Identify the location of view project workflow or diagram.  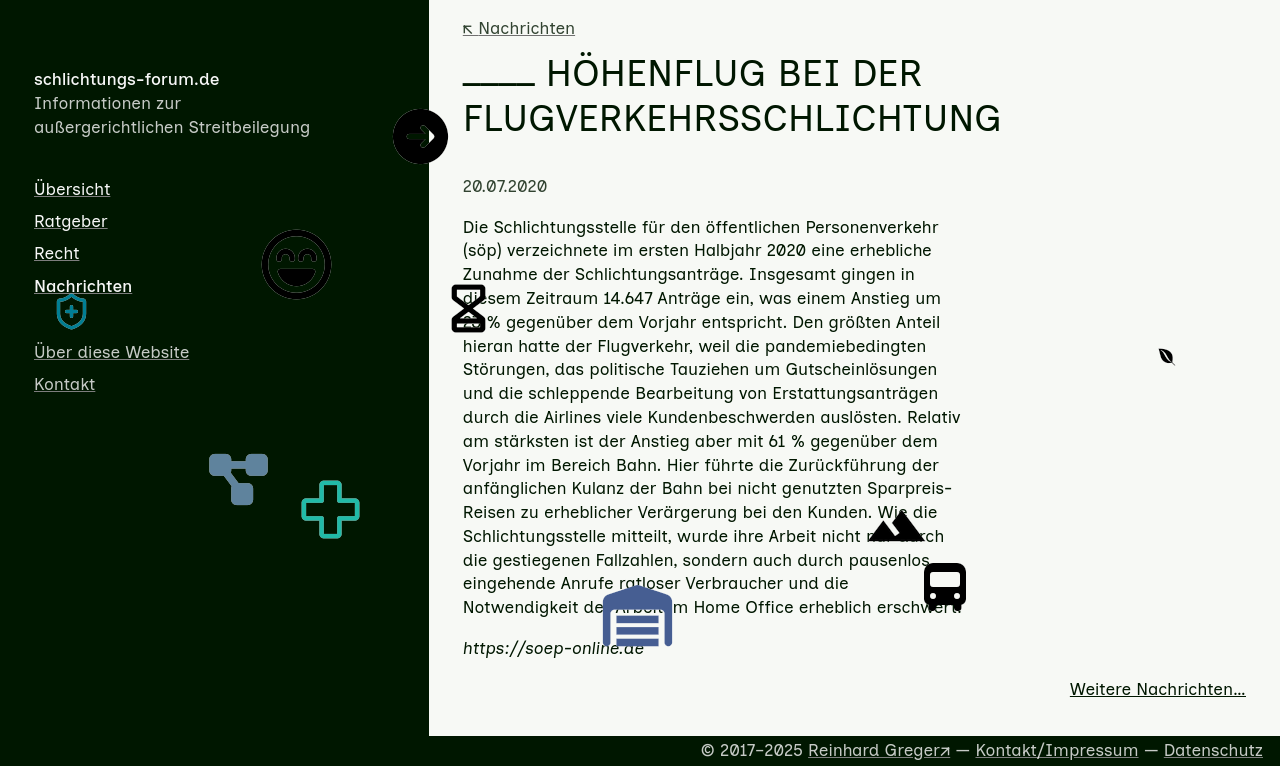
(238, 479).